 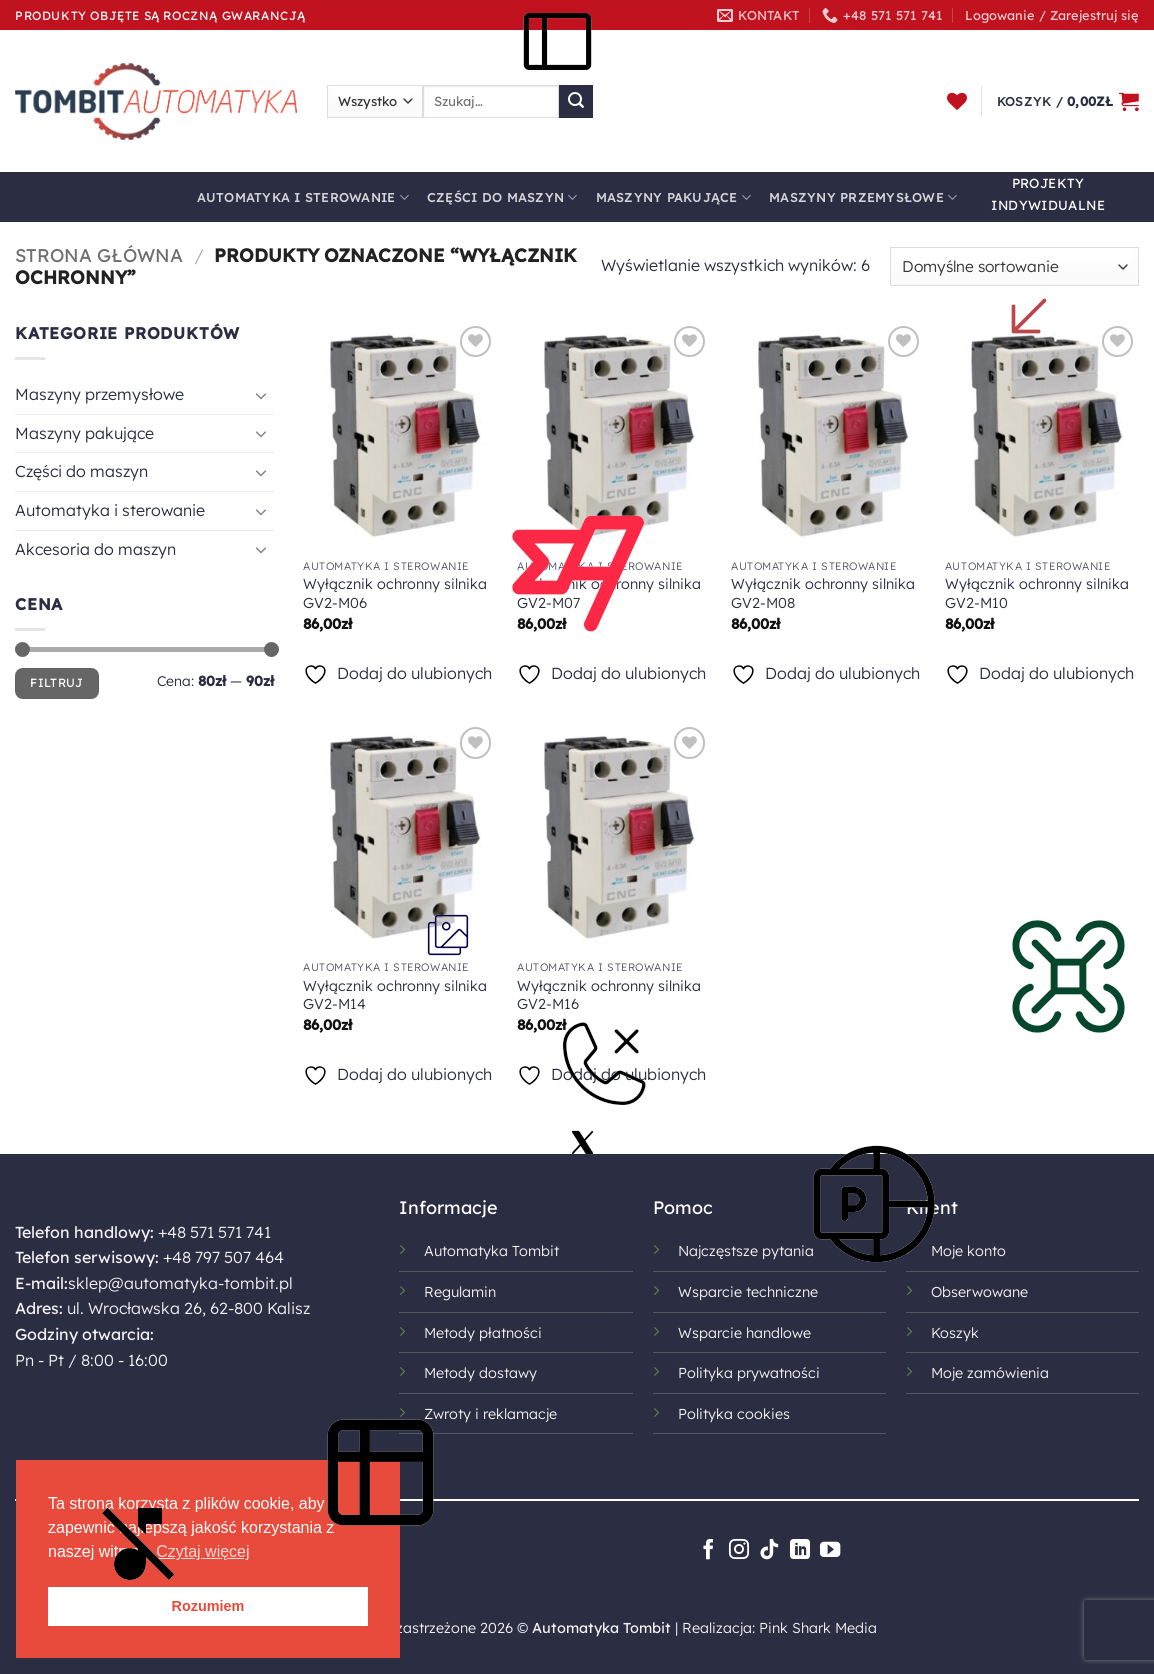 I want to click on view photo gallery, so click(x=448, y=935).